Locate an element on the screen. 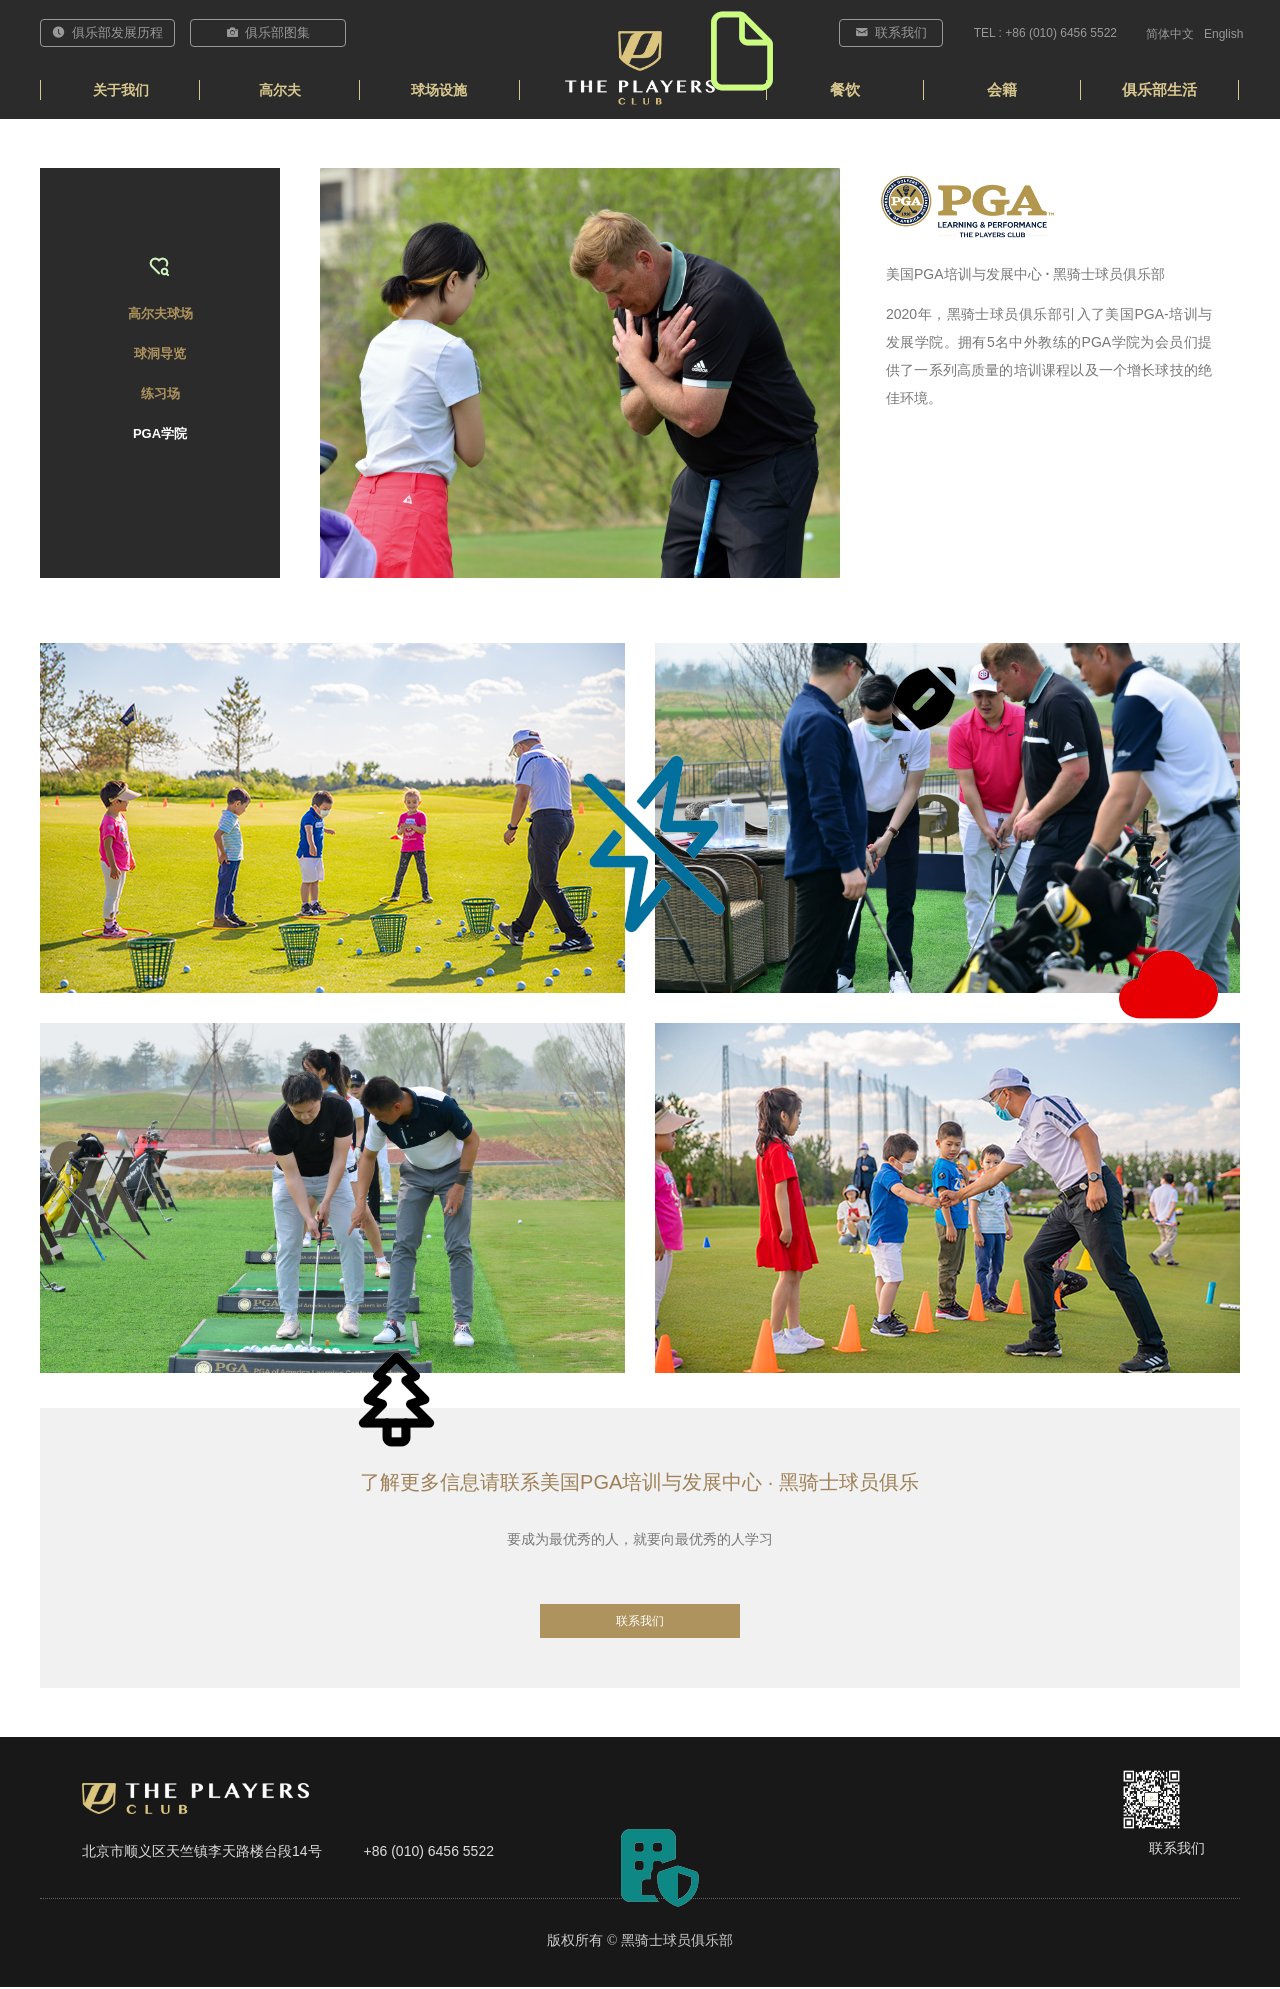 The height and width of the screenshot is (1989, 1280). access sports or football content is located at coordinates (924, 699).